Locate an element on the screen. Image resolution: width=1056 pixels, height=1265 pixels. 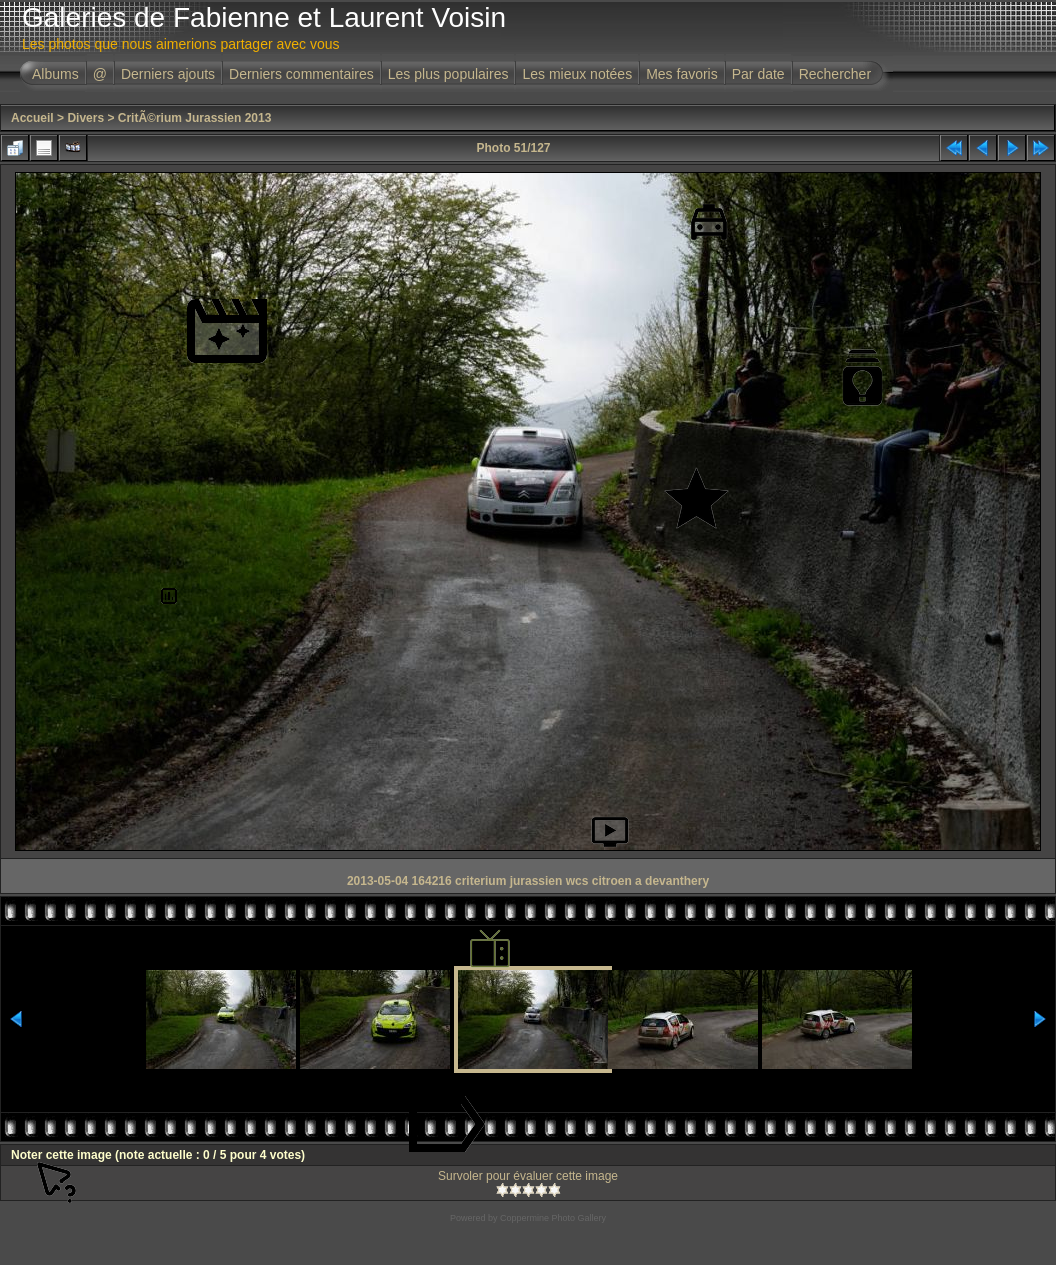
insert a chart or graph into the document is located at coordinates (169, 596).